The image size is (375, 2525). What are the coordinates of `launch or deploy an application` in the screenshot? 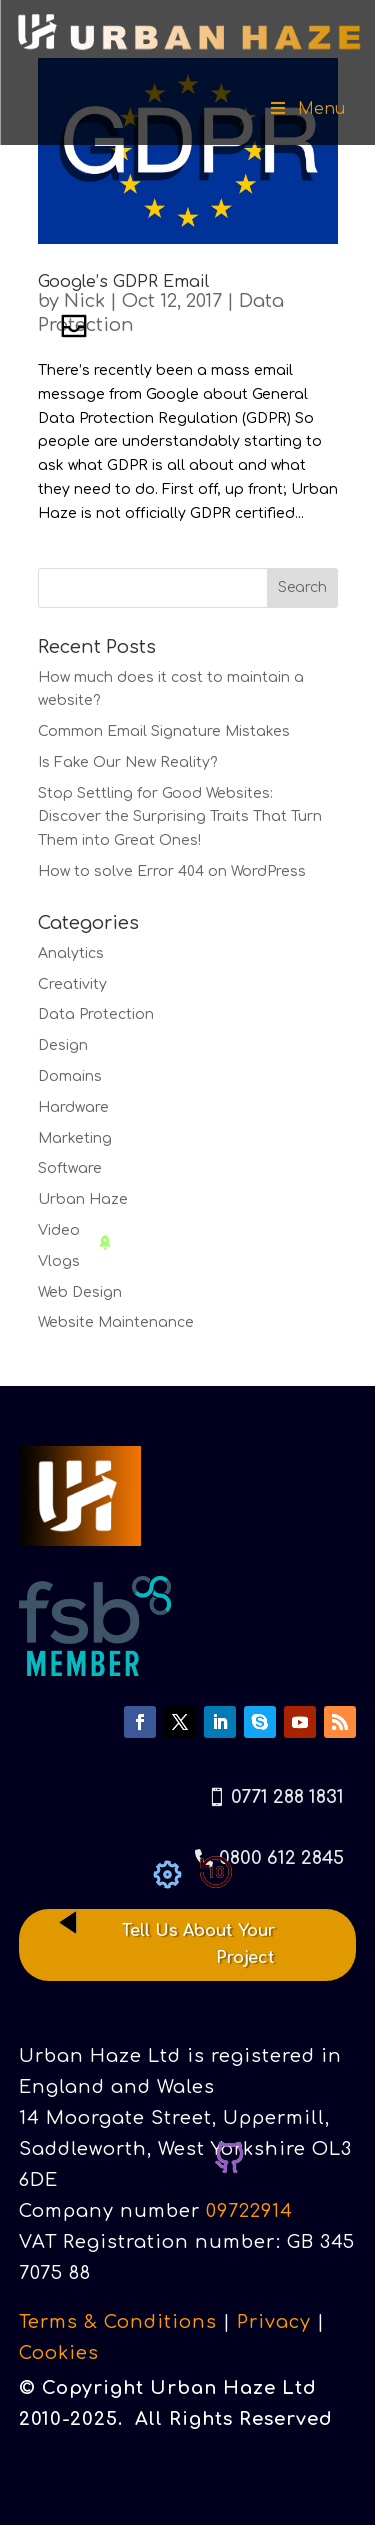 It's located at (105, 1242).